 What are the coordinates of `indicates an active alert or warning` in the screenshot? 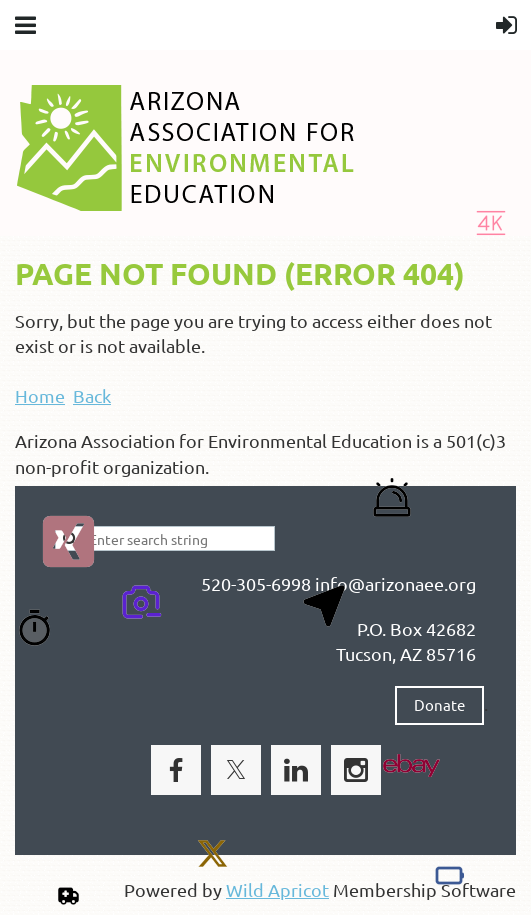 It's located at (392, 501).